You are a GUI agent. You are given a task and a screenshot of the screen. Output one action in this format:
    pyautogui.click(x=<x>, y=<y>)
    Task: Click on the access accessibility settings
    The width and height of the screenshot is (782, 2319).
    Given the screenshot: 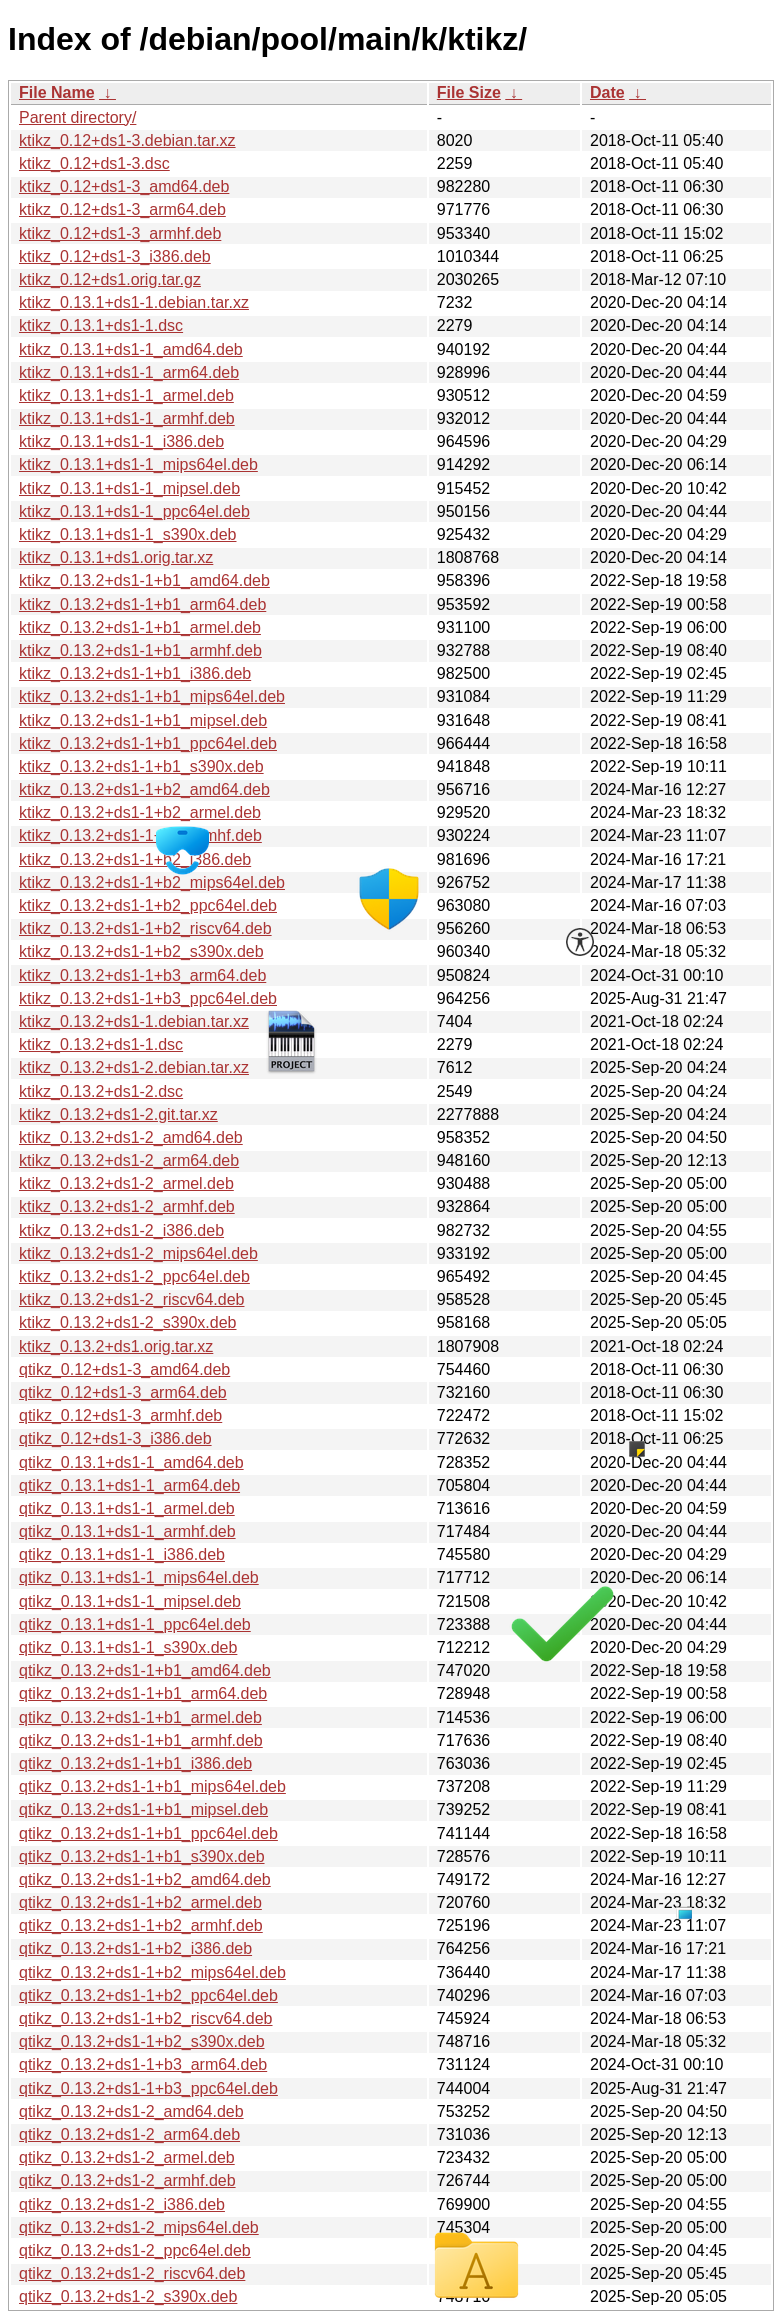 What is the action you would take?
    pyautogui.click(x=580, y=942)
    